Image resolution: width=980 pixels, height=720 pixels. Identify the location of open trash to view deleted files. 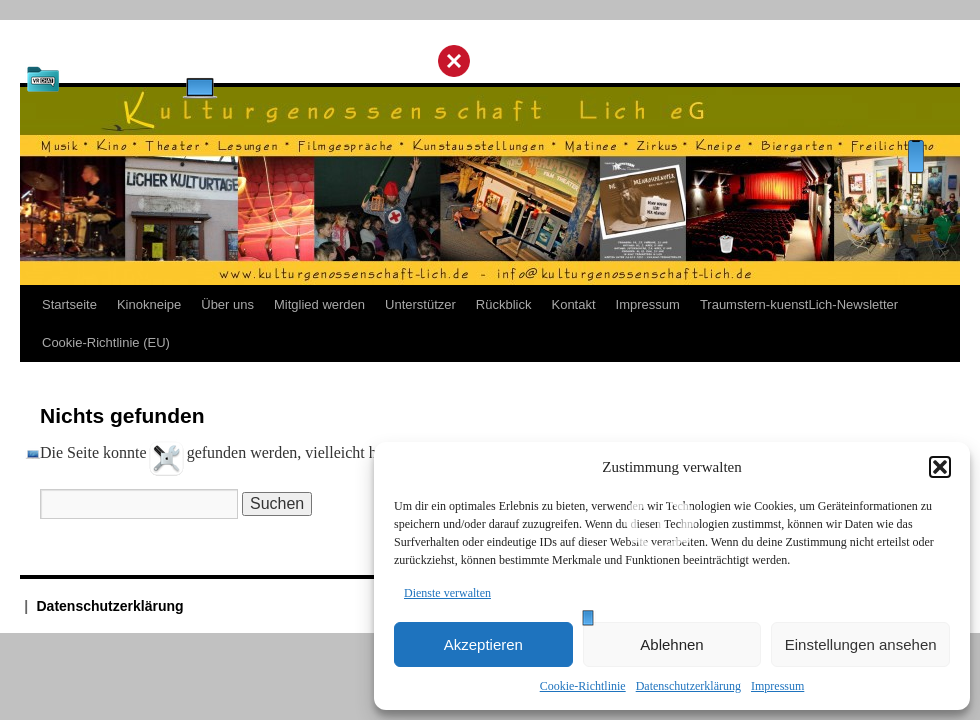
(726, 244).